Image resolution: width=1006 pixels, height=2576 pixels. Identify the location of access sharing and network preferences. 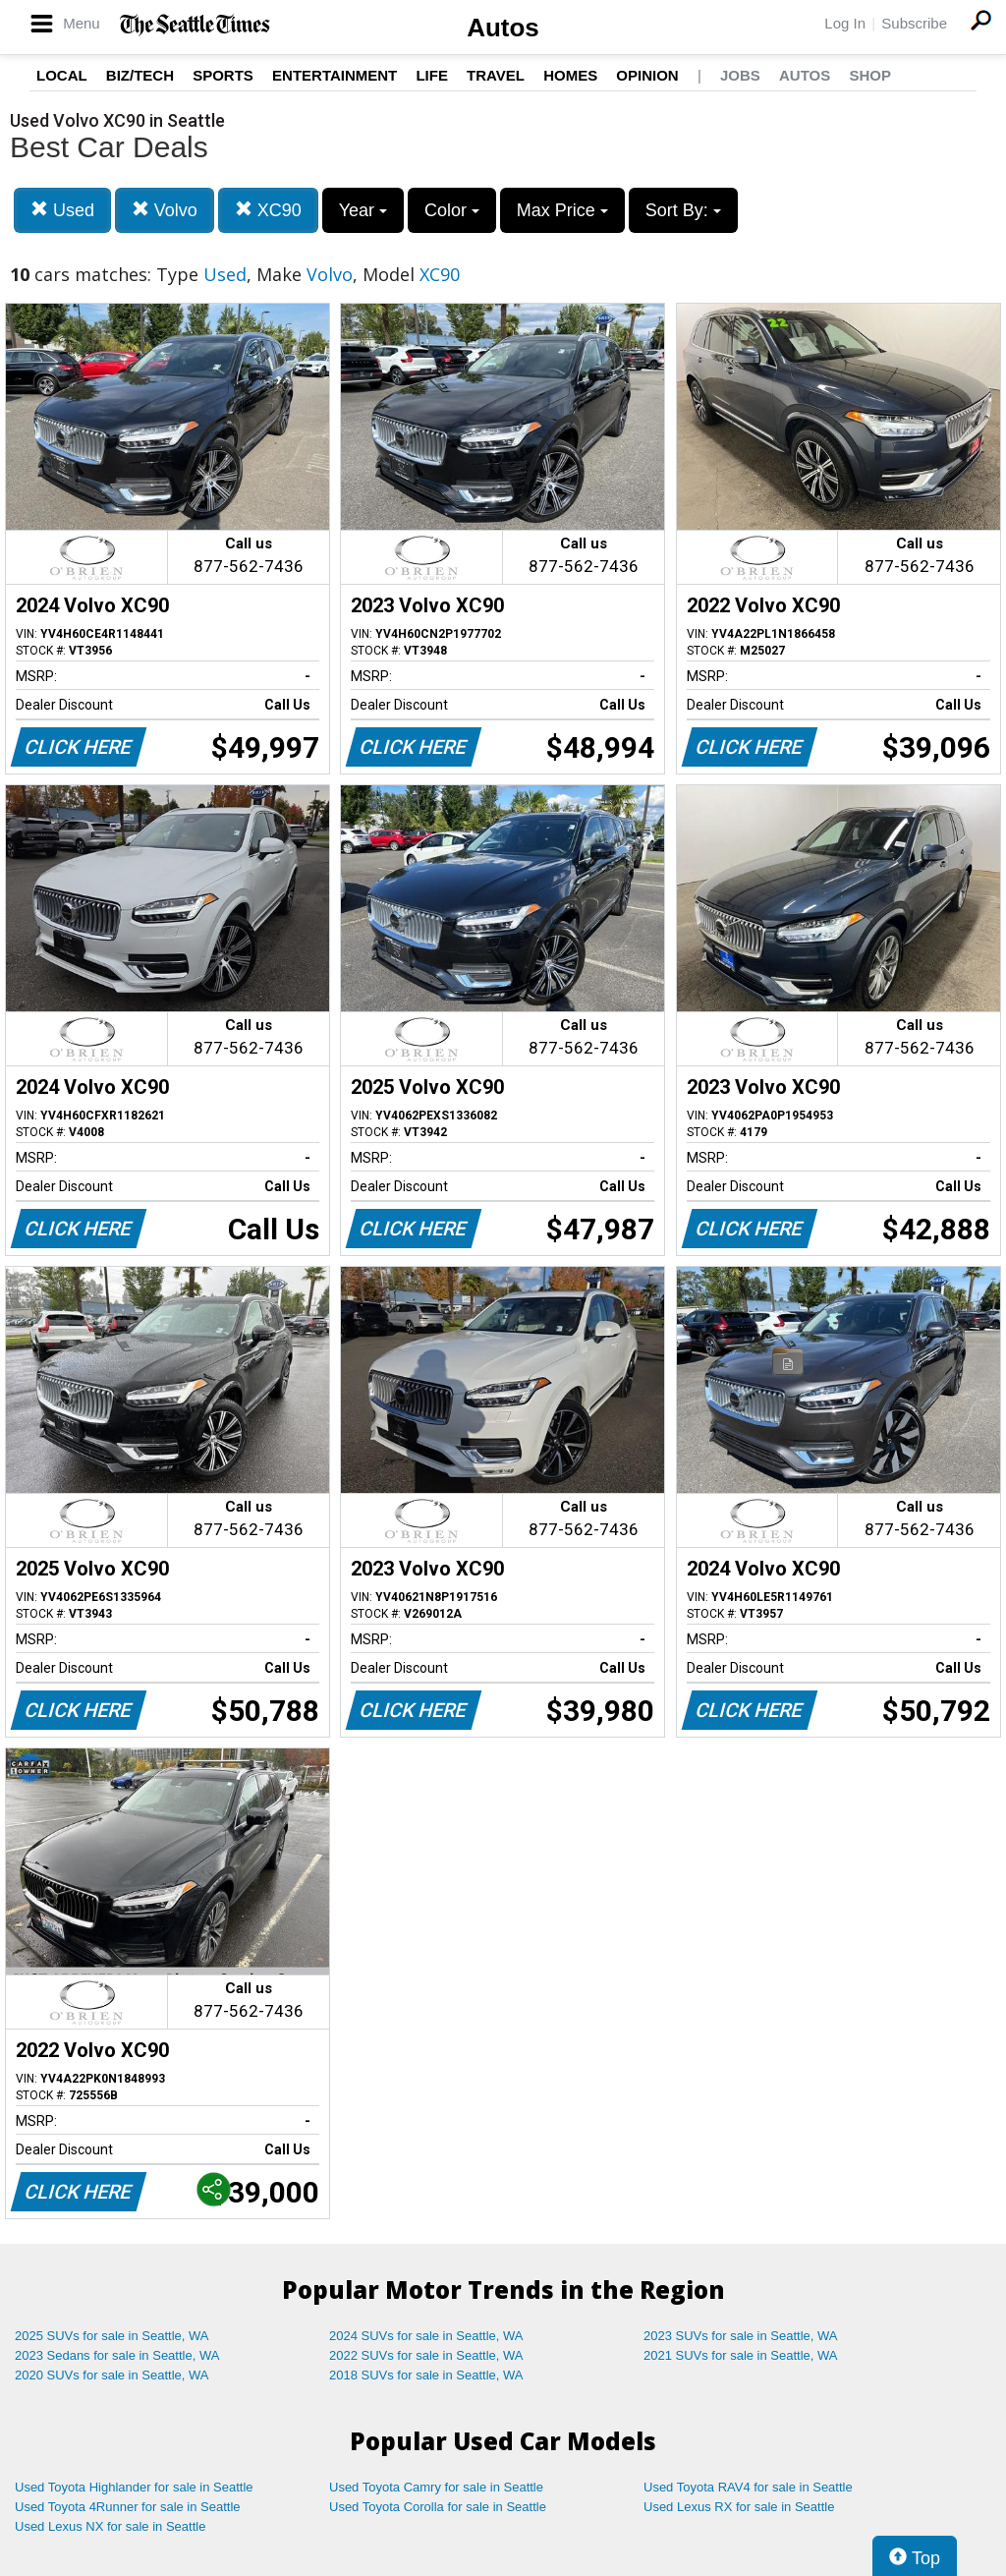
(213, 2189).